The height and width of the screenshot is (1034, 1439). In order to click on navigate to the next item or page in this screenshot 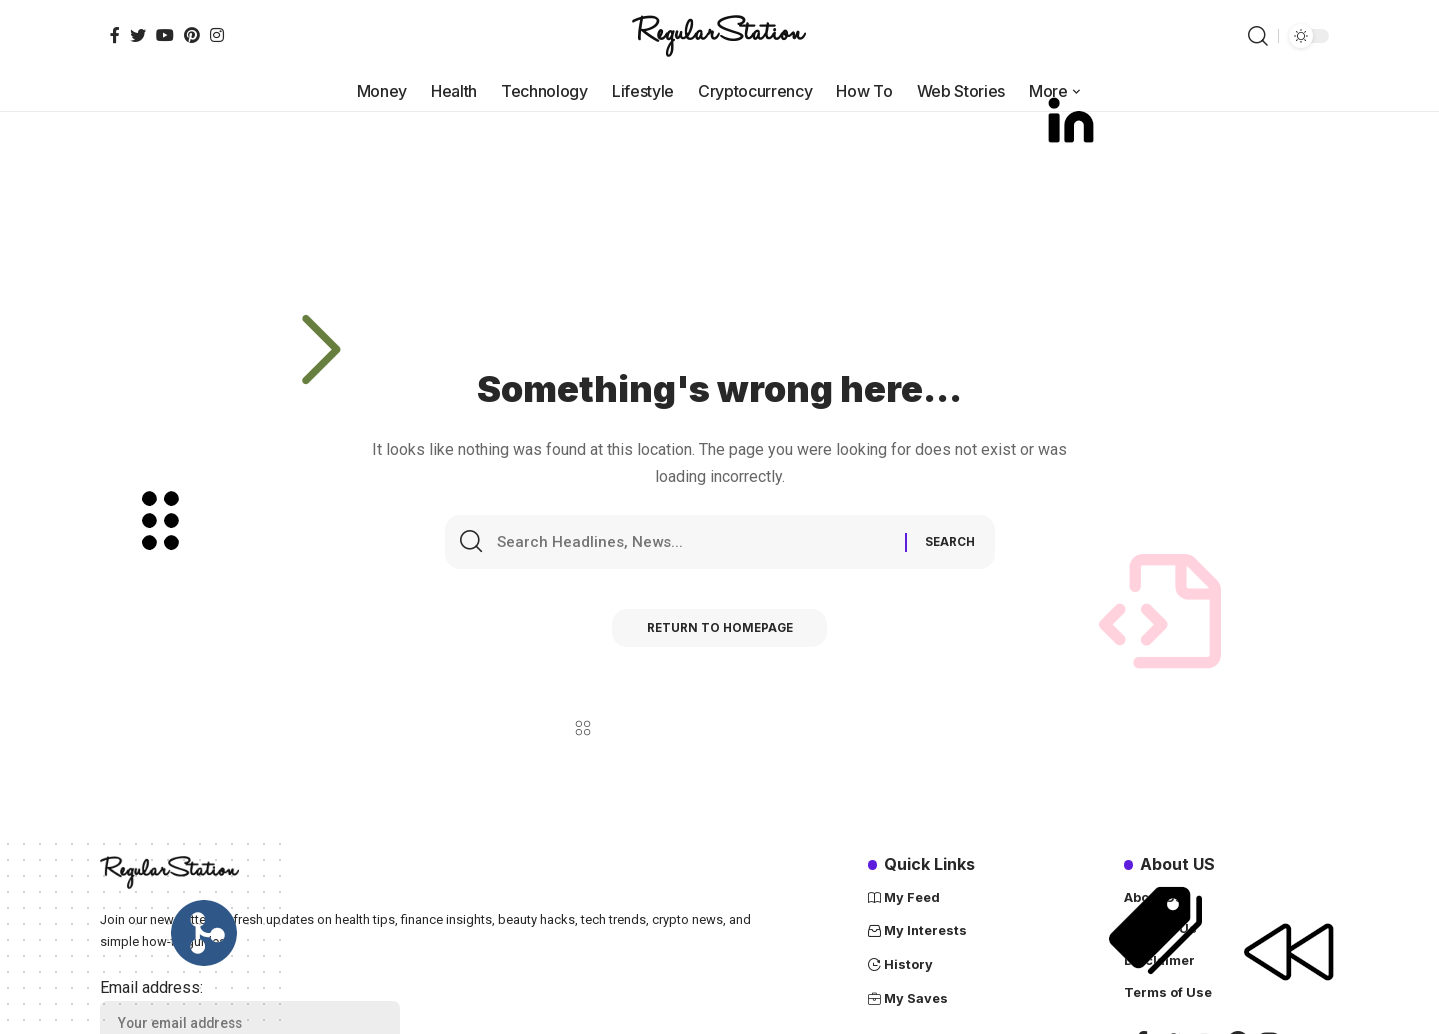, I will do `click(319, 349)`.